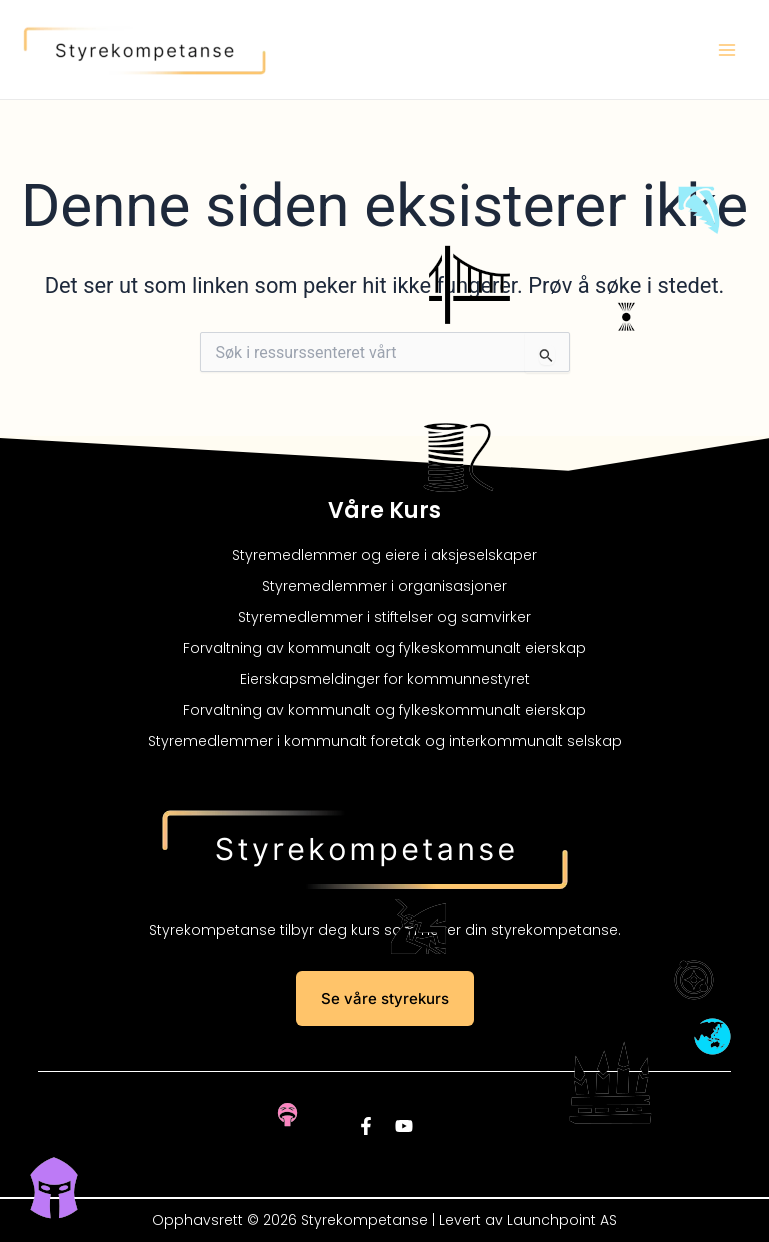  What do you see at coordinates (610, 1082) in the screenshot?
I see `place defensive barrier or fortification` at bounding box center [610, 1082].